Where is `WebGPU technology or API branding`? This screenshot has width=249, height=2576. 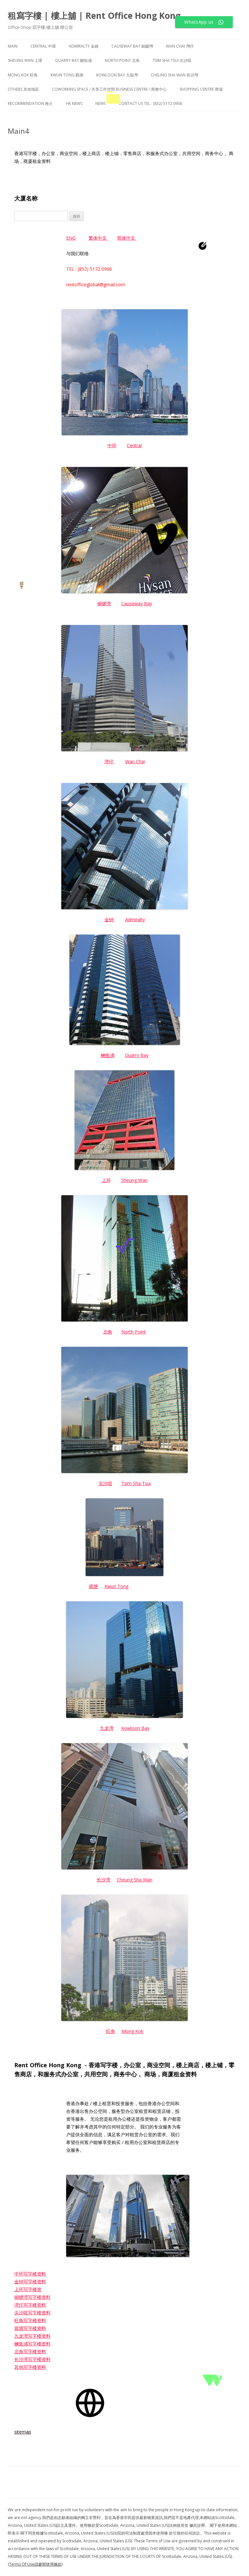
WebGPU technology or API branding is located at coordinates (212, 2380).